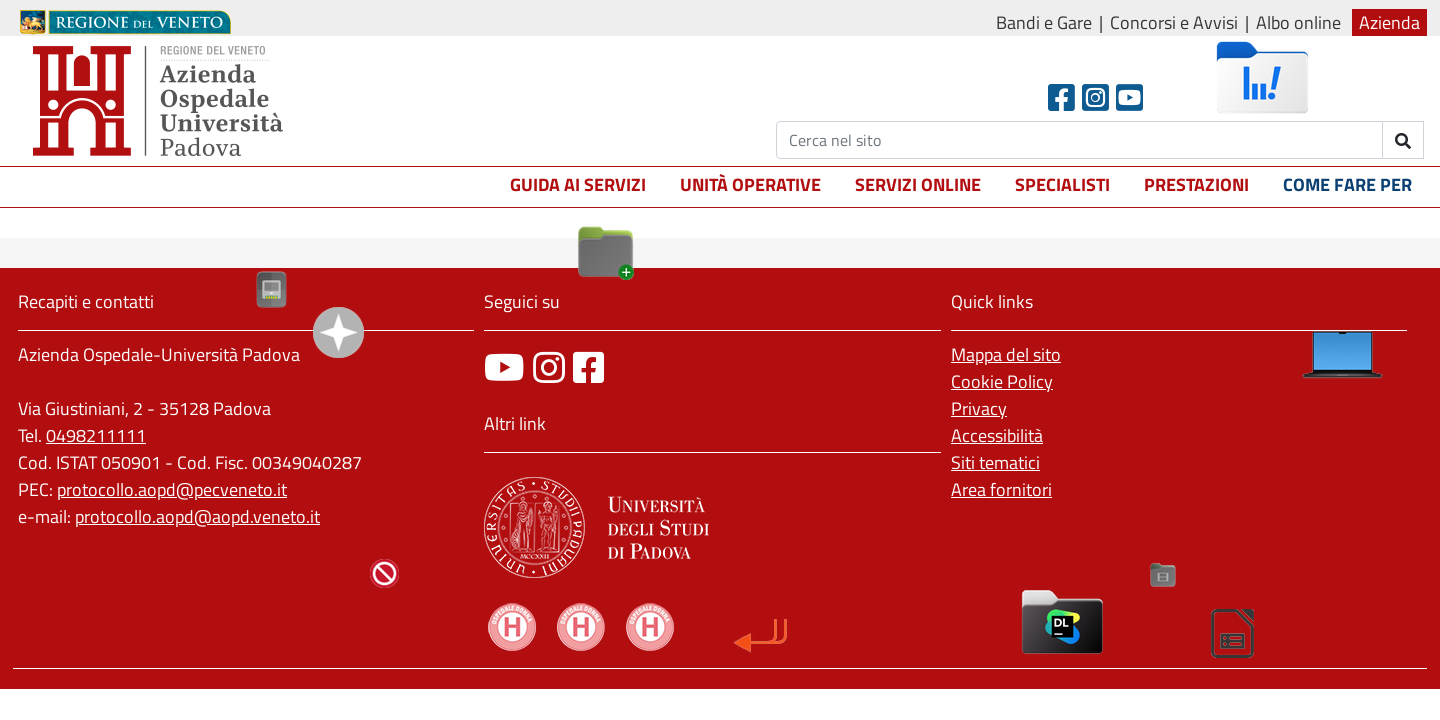  I want to click on open your videos folder, so click(1163, 575).